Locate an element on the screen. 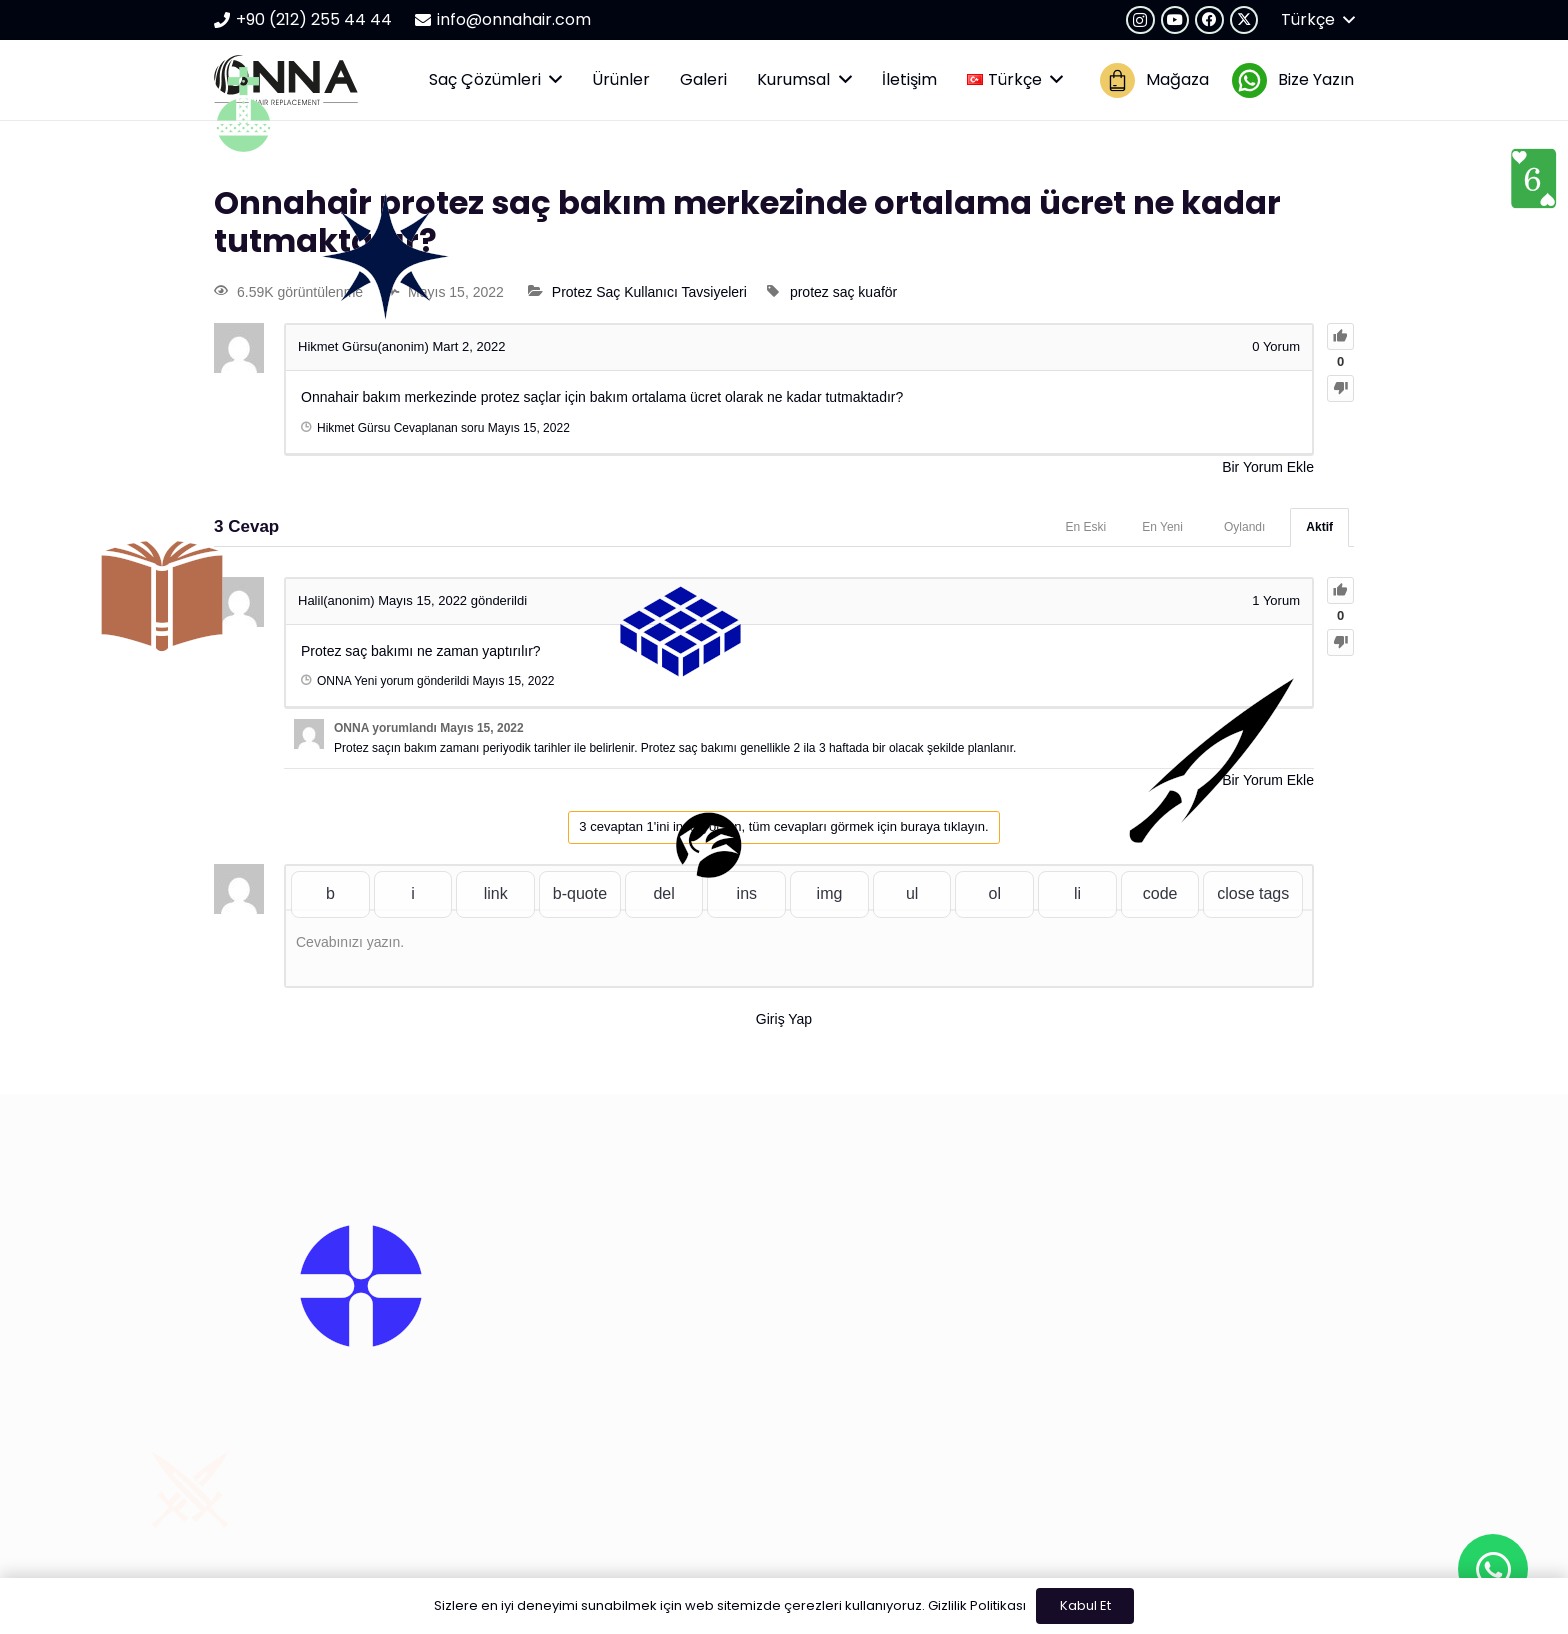 This screenshot has height=1634, width=1568. target or crosshair indicator is located at coordinates (361, 1286).